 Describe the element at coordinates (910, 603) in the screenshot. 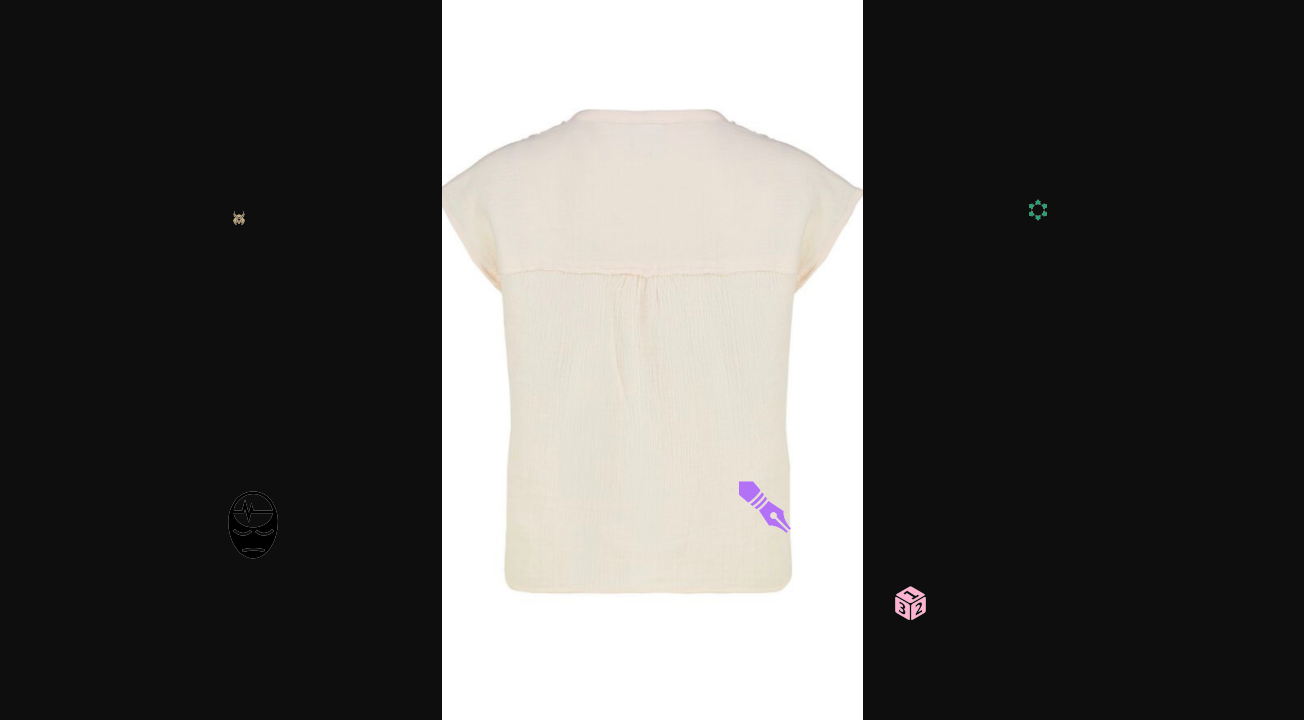

I see `roll dice or generate random number` at that location.